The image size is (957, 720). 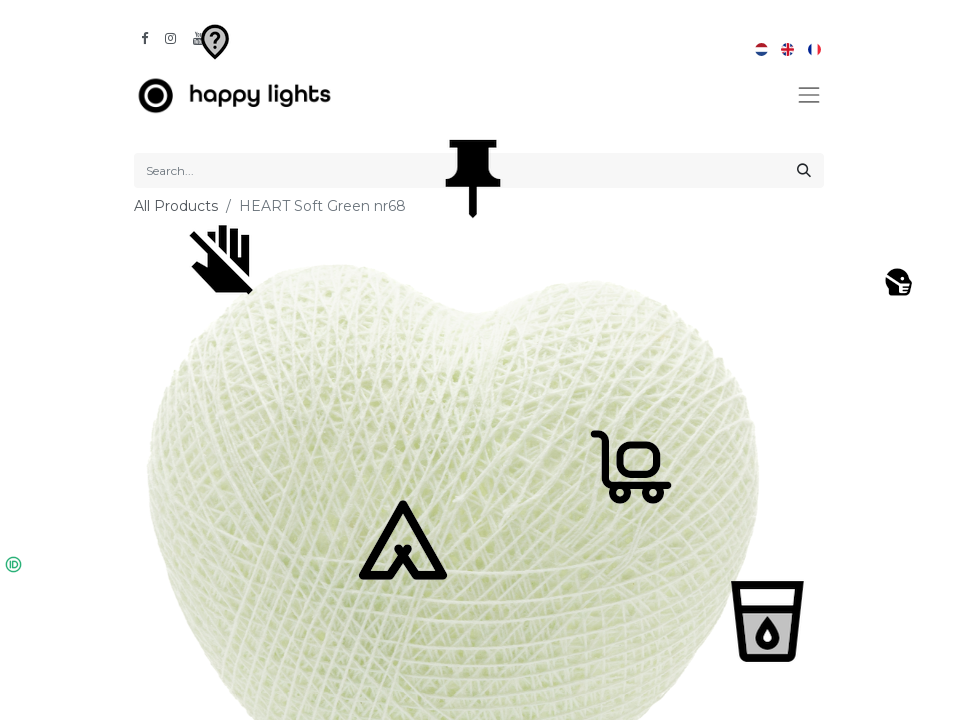 What do you see at coordinates (473, 179) in the screenshot?
I see `pin item to keep it visible` at bounding box center [473, 179].